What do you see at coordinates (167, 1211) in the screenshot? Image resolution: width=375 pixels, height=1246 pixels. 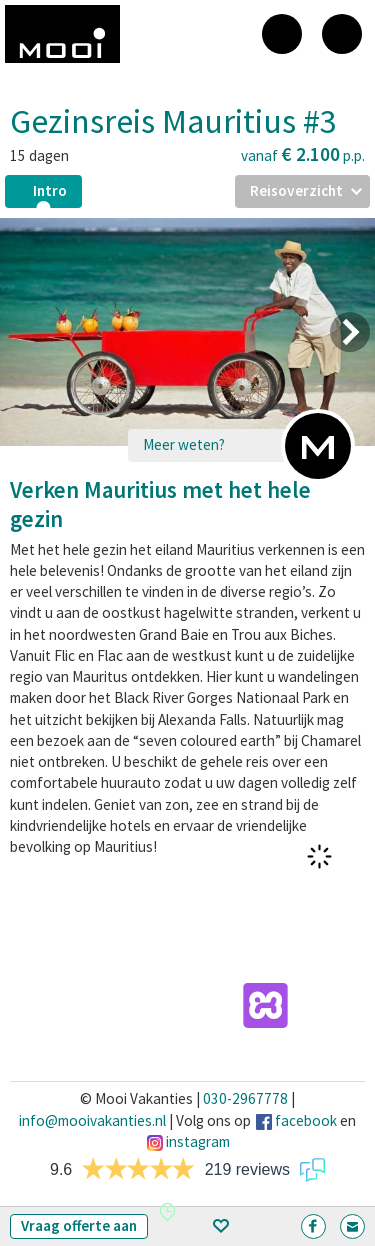 I see `view location history` at bounding box center [167, 1211].